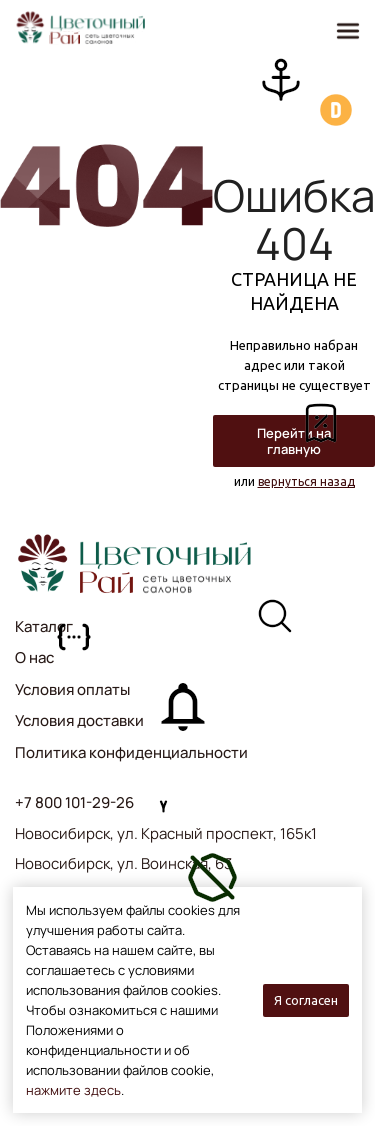 This screenshot has height=1126, width=375. Describe the element at coordinates (321, 423) in the screenshot. I see `view discount or coupon codes` at that location.